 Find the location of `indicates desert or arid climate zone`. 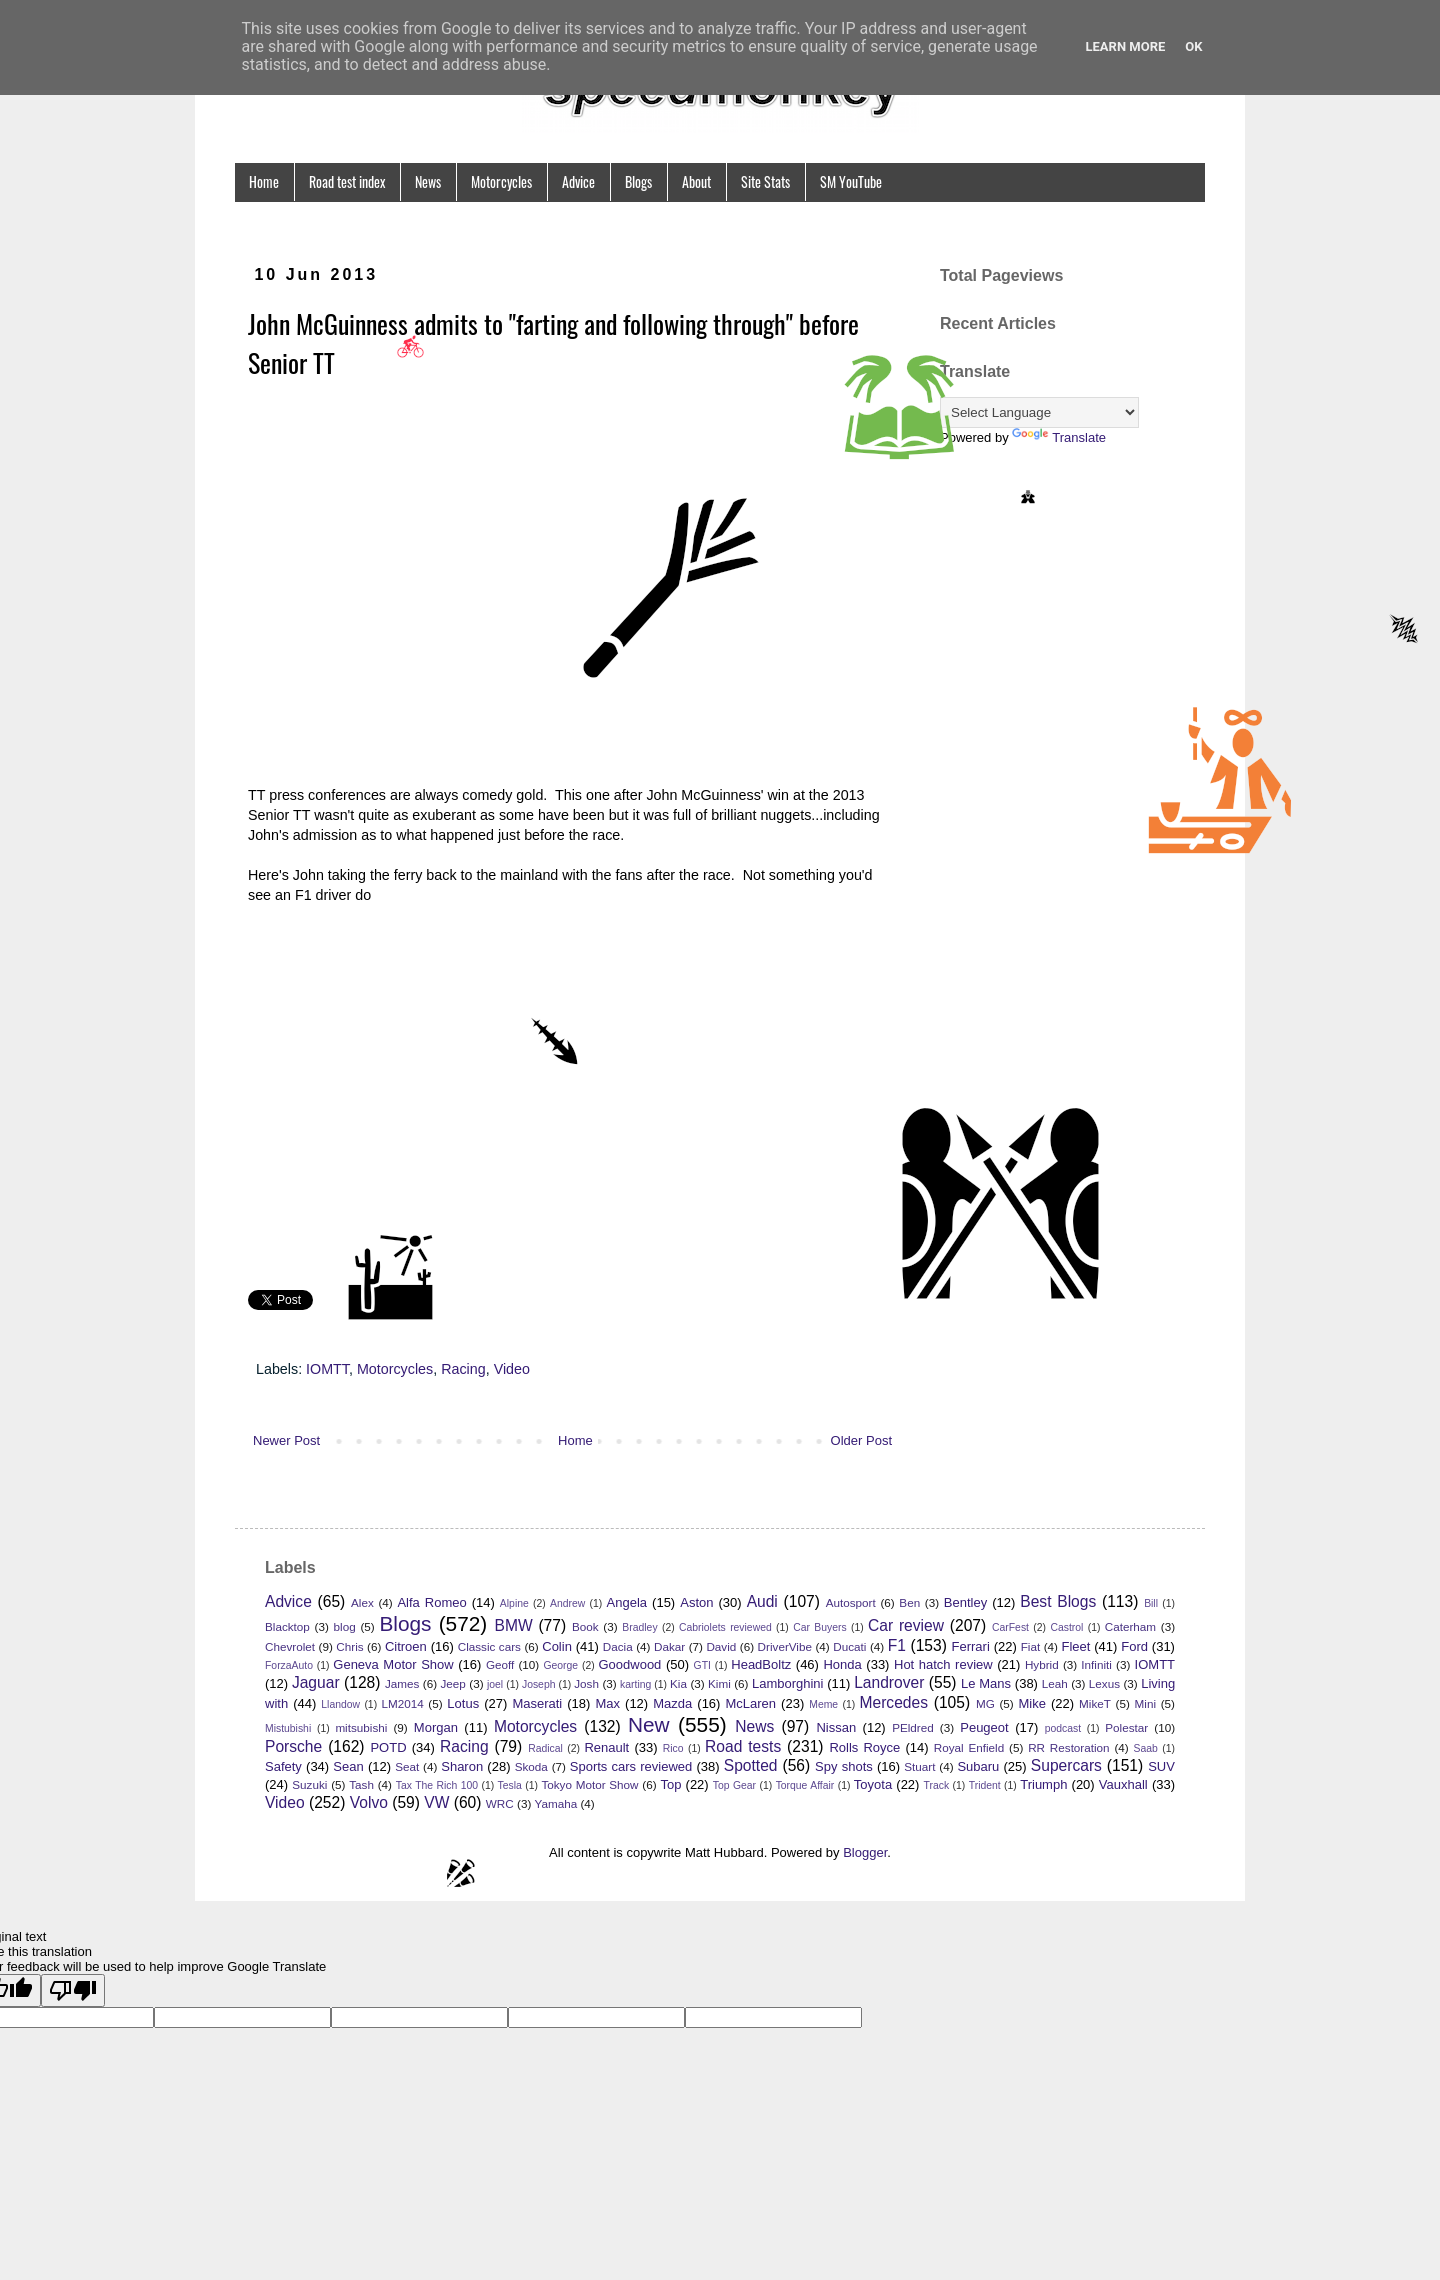

indicates desert or arid climate zone is located at coordinates (390, 1277).